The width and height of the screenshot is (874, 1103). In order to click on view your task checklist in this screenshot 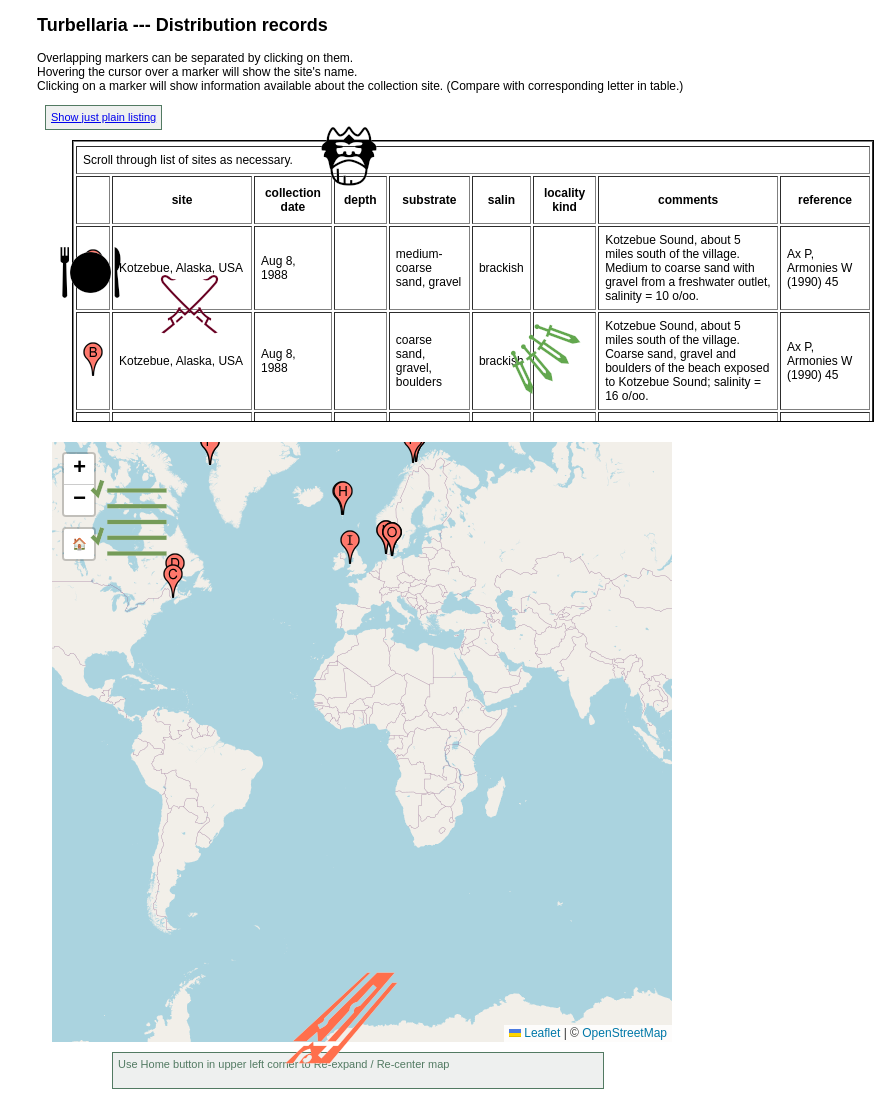, I will do `click(133, 522)`.